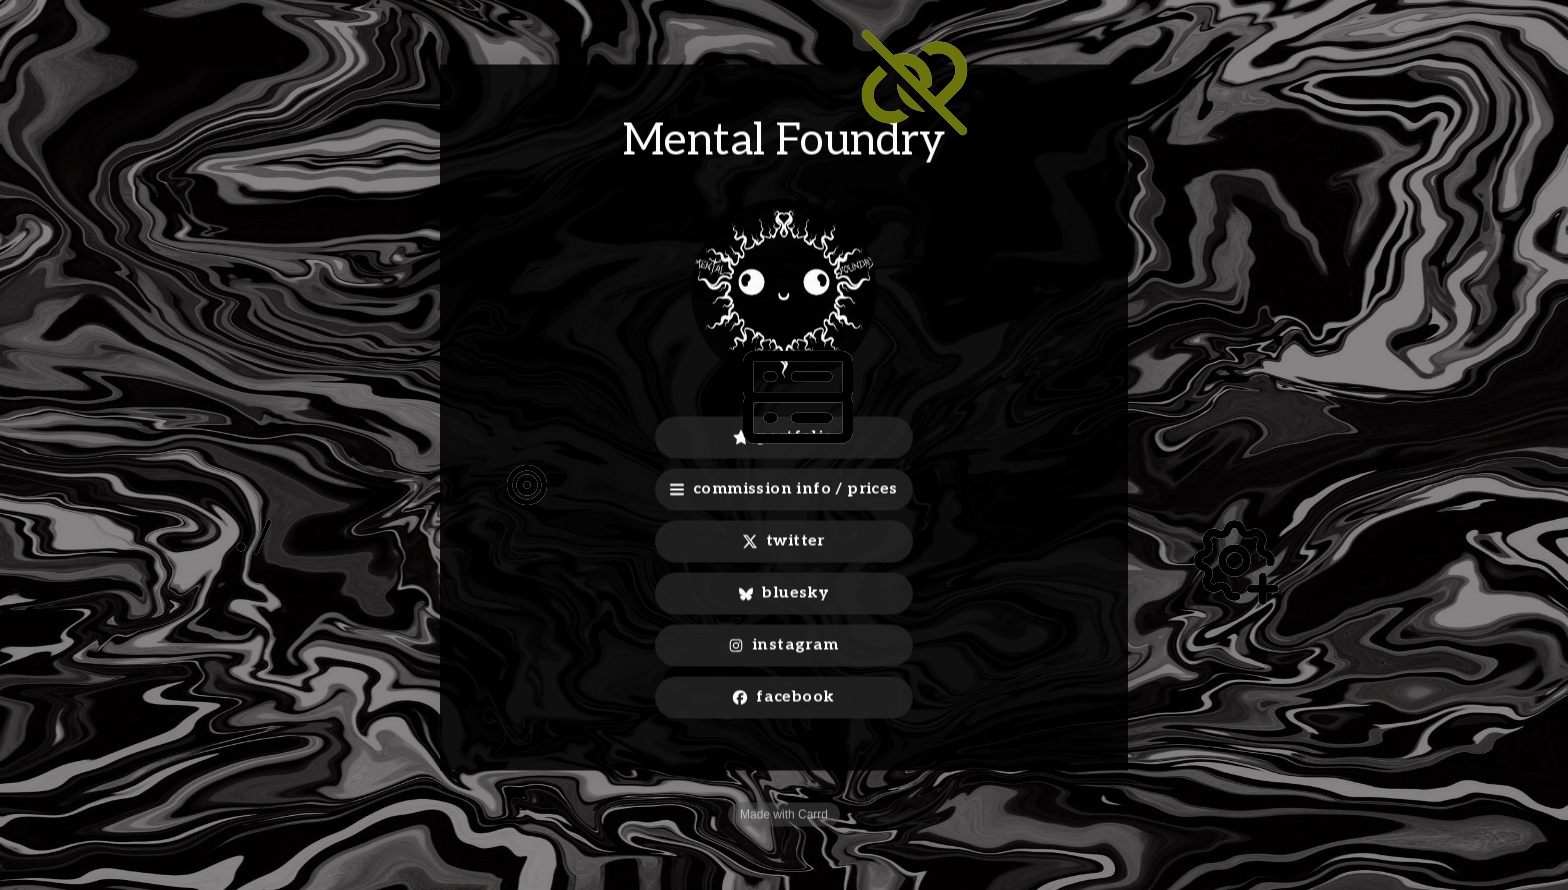 This screenshot has height=890, width=1568. What do you see at coordinates (527, 485) in the screenshot?
I see `an open issue in your feed` at bounding box center [527, 485].